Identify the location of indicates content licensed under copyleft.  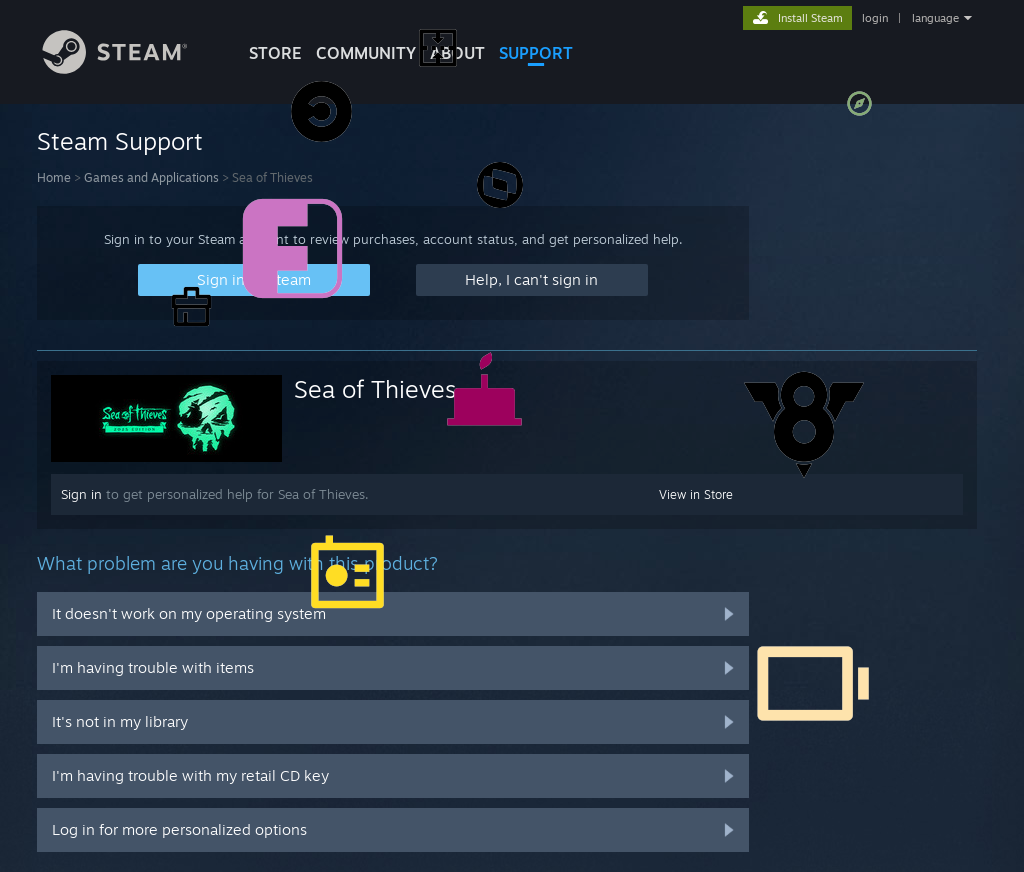
(321, 111).